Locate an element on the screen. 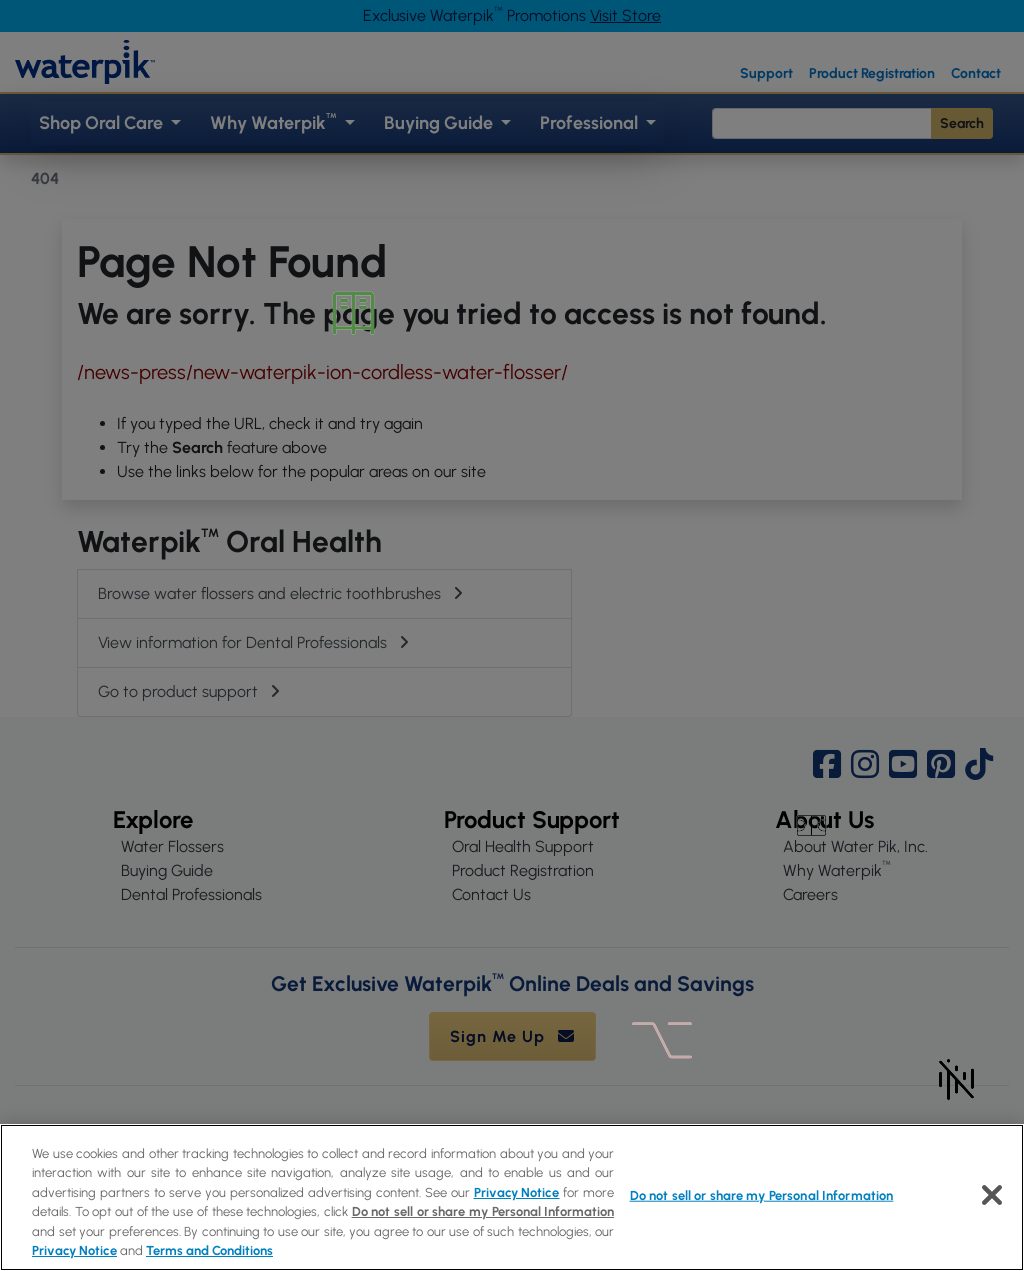  view basketball court availability is located at coordinates (811, 825).